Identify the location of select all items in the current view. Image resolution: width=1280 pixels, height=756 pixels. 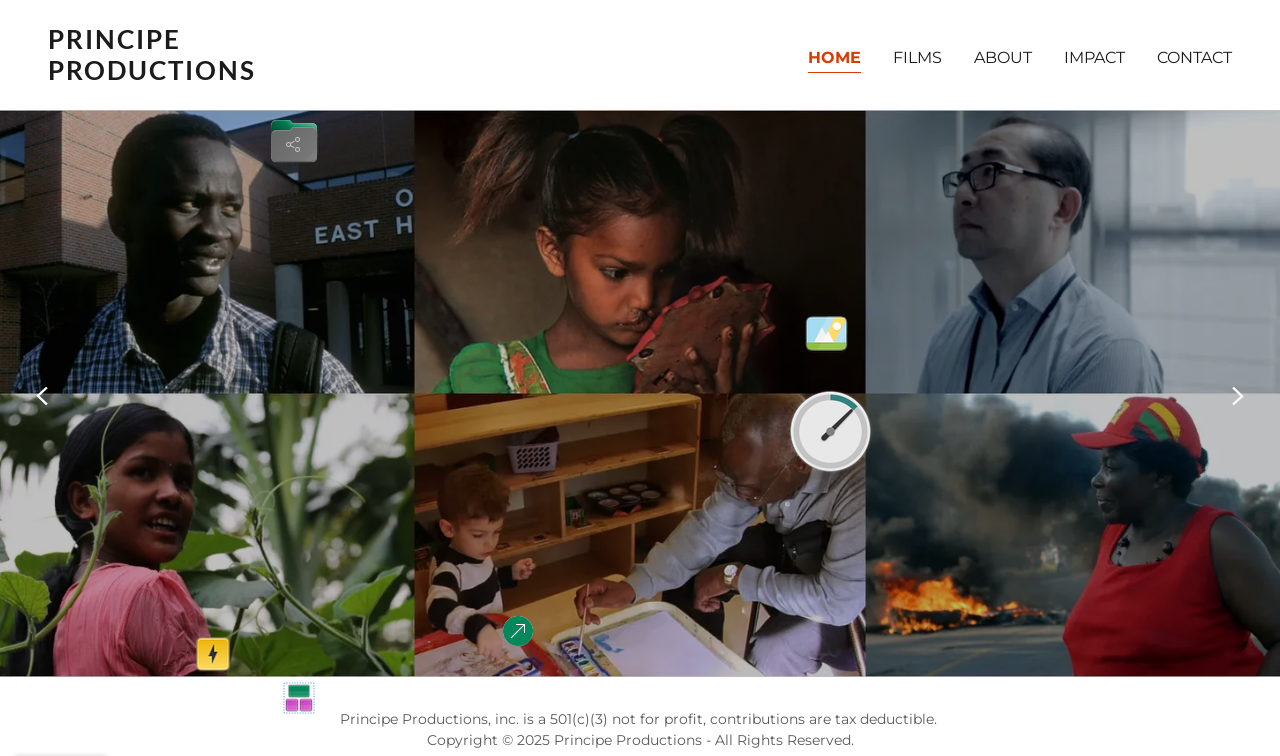
(299, 698).